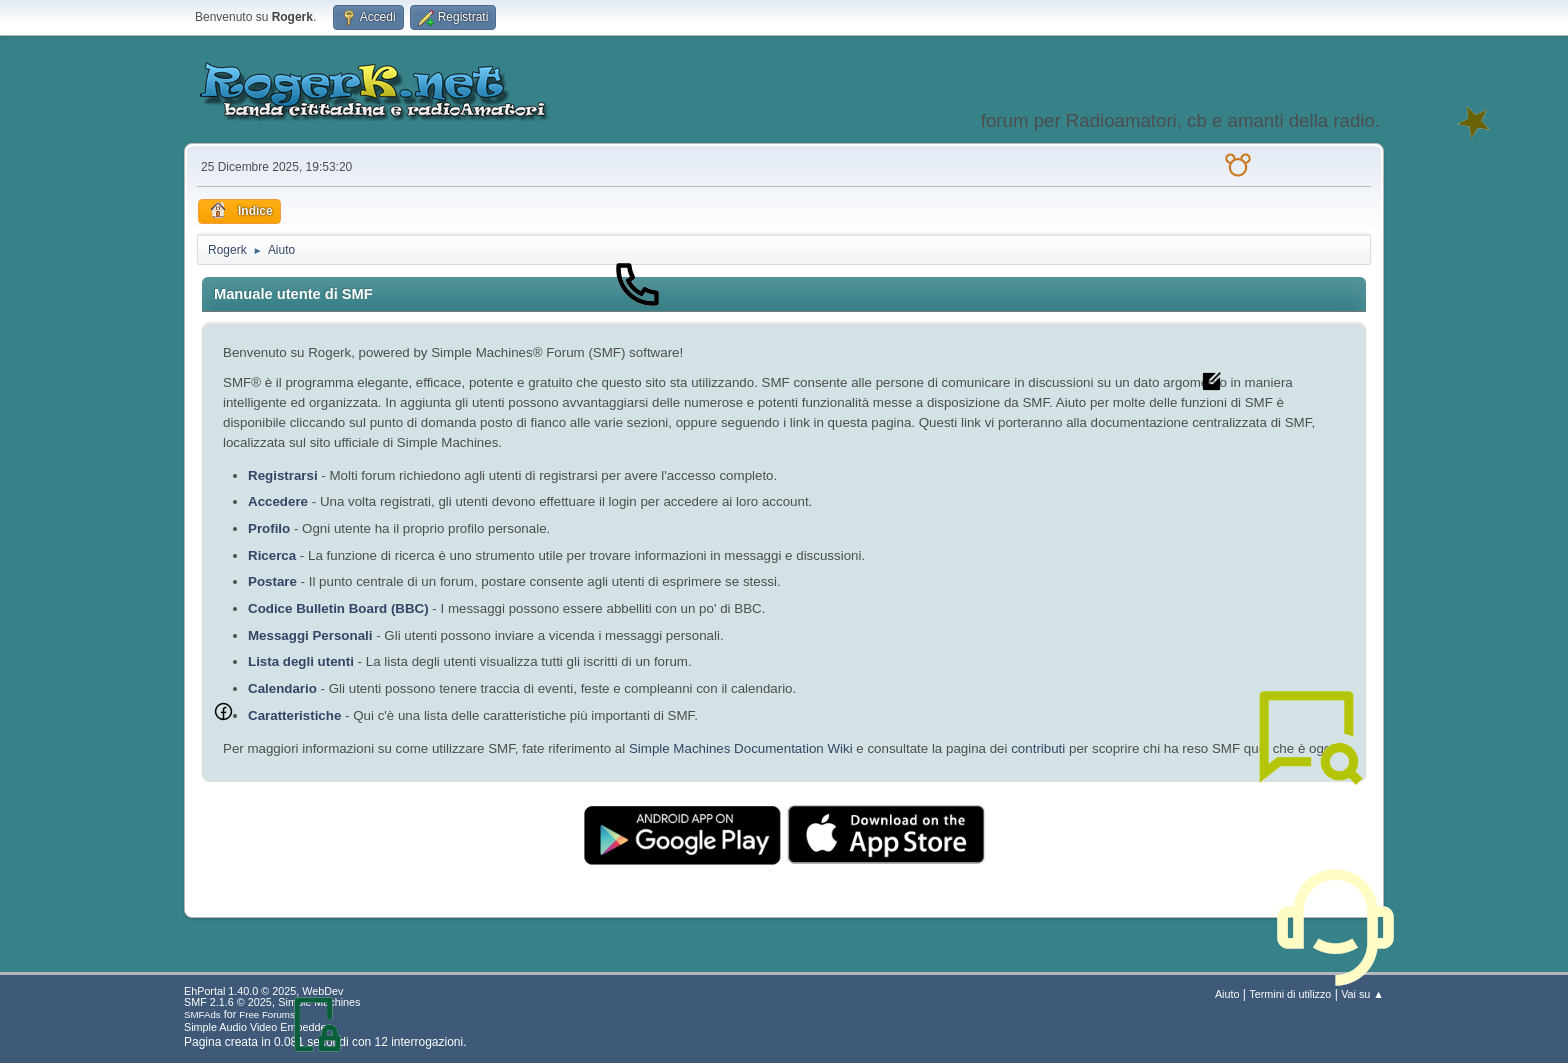 The image size is (1568, 1063). What do you see at coordinates (313, 1024) in the screenshot?
I see `indicates device is locked or secured` at bounding box center [313, 1024].